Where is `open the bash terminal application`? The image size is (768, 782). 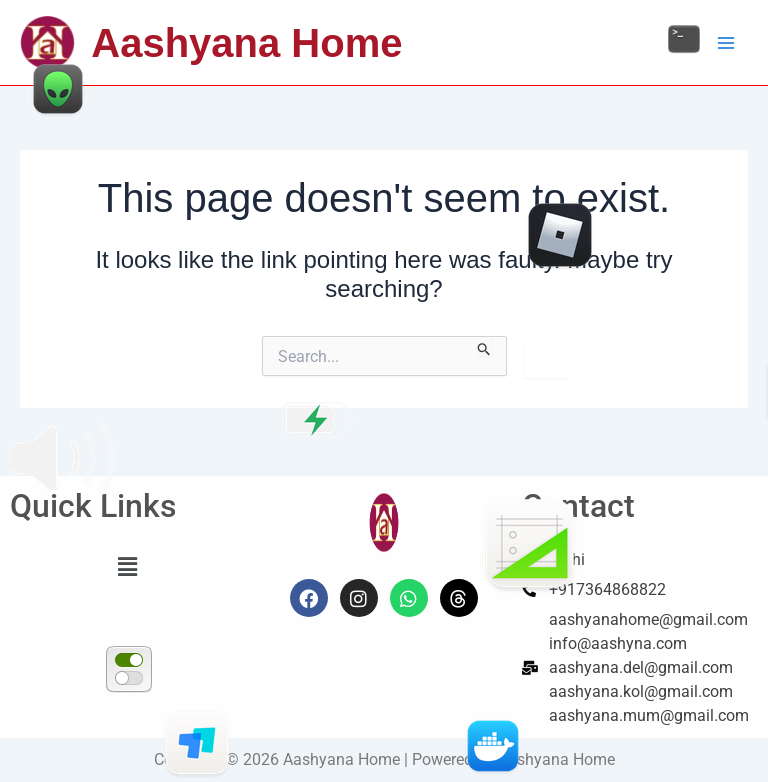
open the bash terminal application is located at coordinates (684, 39).